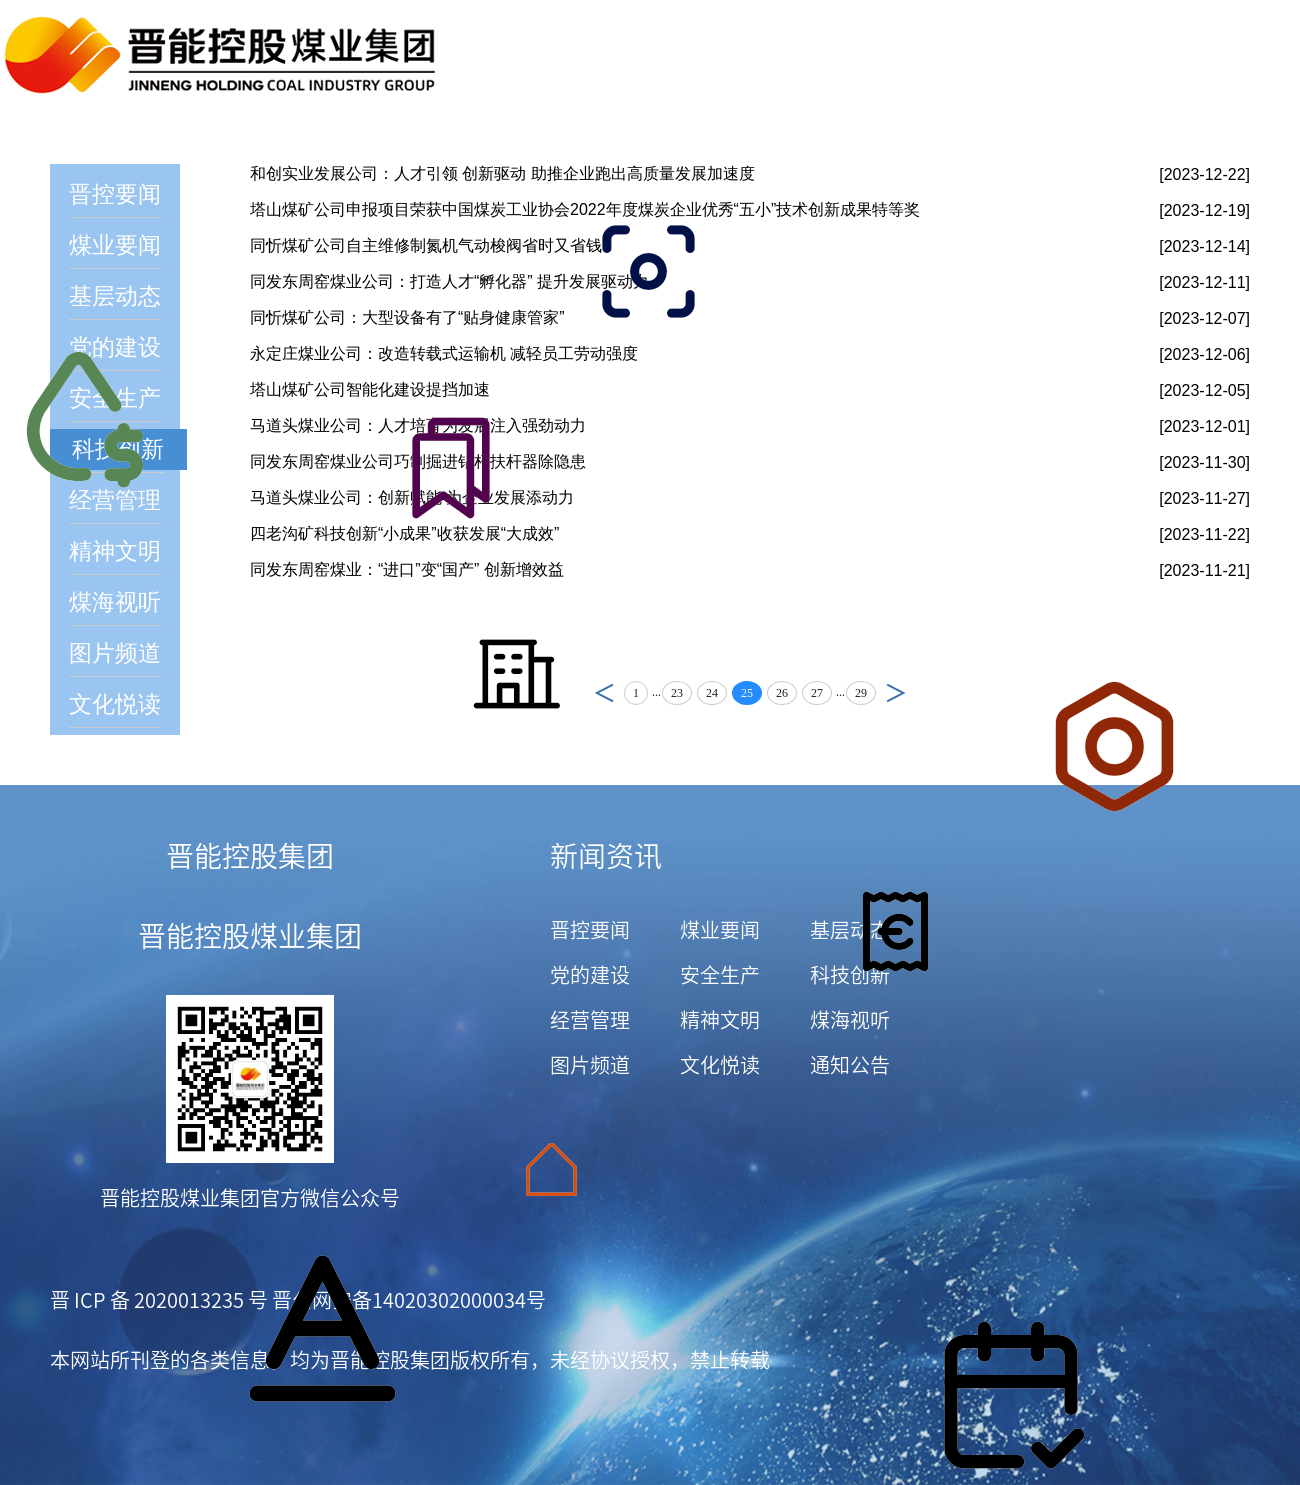  Describe the element at coordinates (1114, 746) in the screenshot. I see `access settings or configuration options` at that location.